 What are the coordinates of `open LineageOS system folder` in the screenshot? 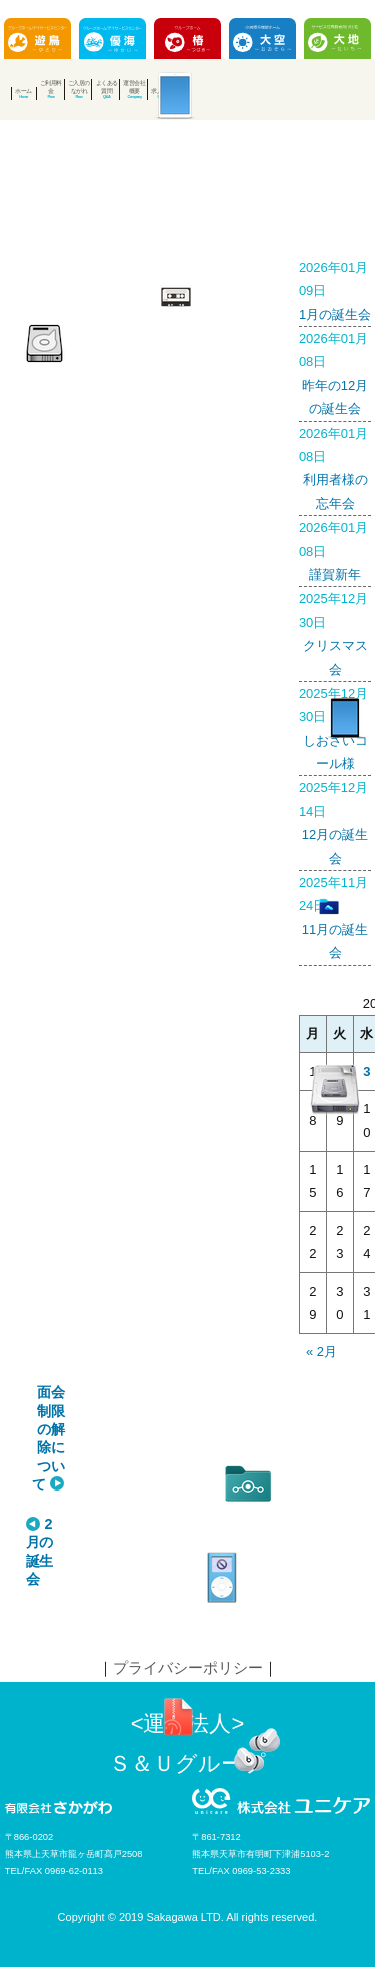 It's located at (248, 1485).